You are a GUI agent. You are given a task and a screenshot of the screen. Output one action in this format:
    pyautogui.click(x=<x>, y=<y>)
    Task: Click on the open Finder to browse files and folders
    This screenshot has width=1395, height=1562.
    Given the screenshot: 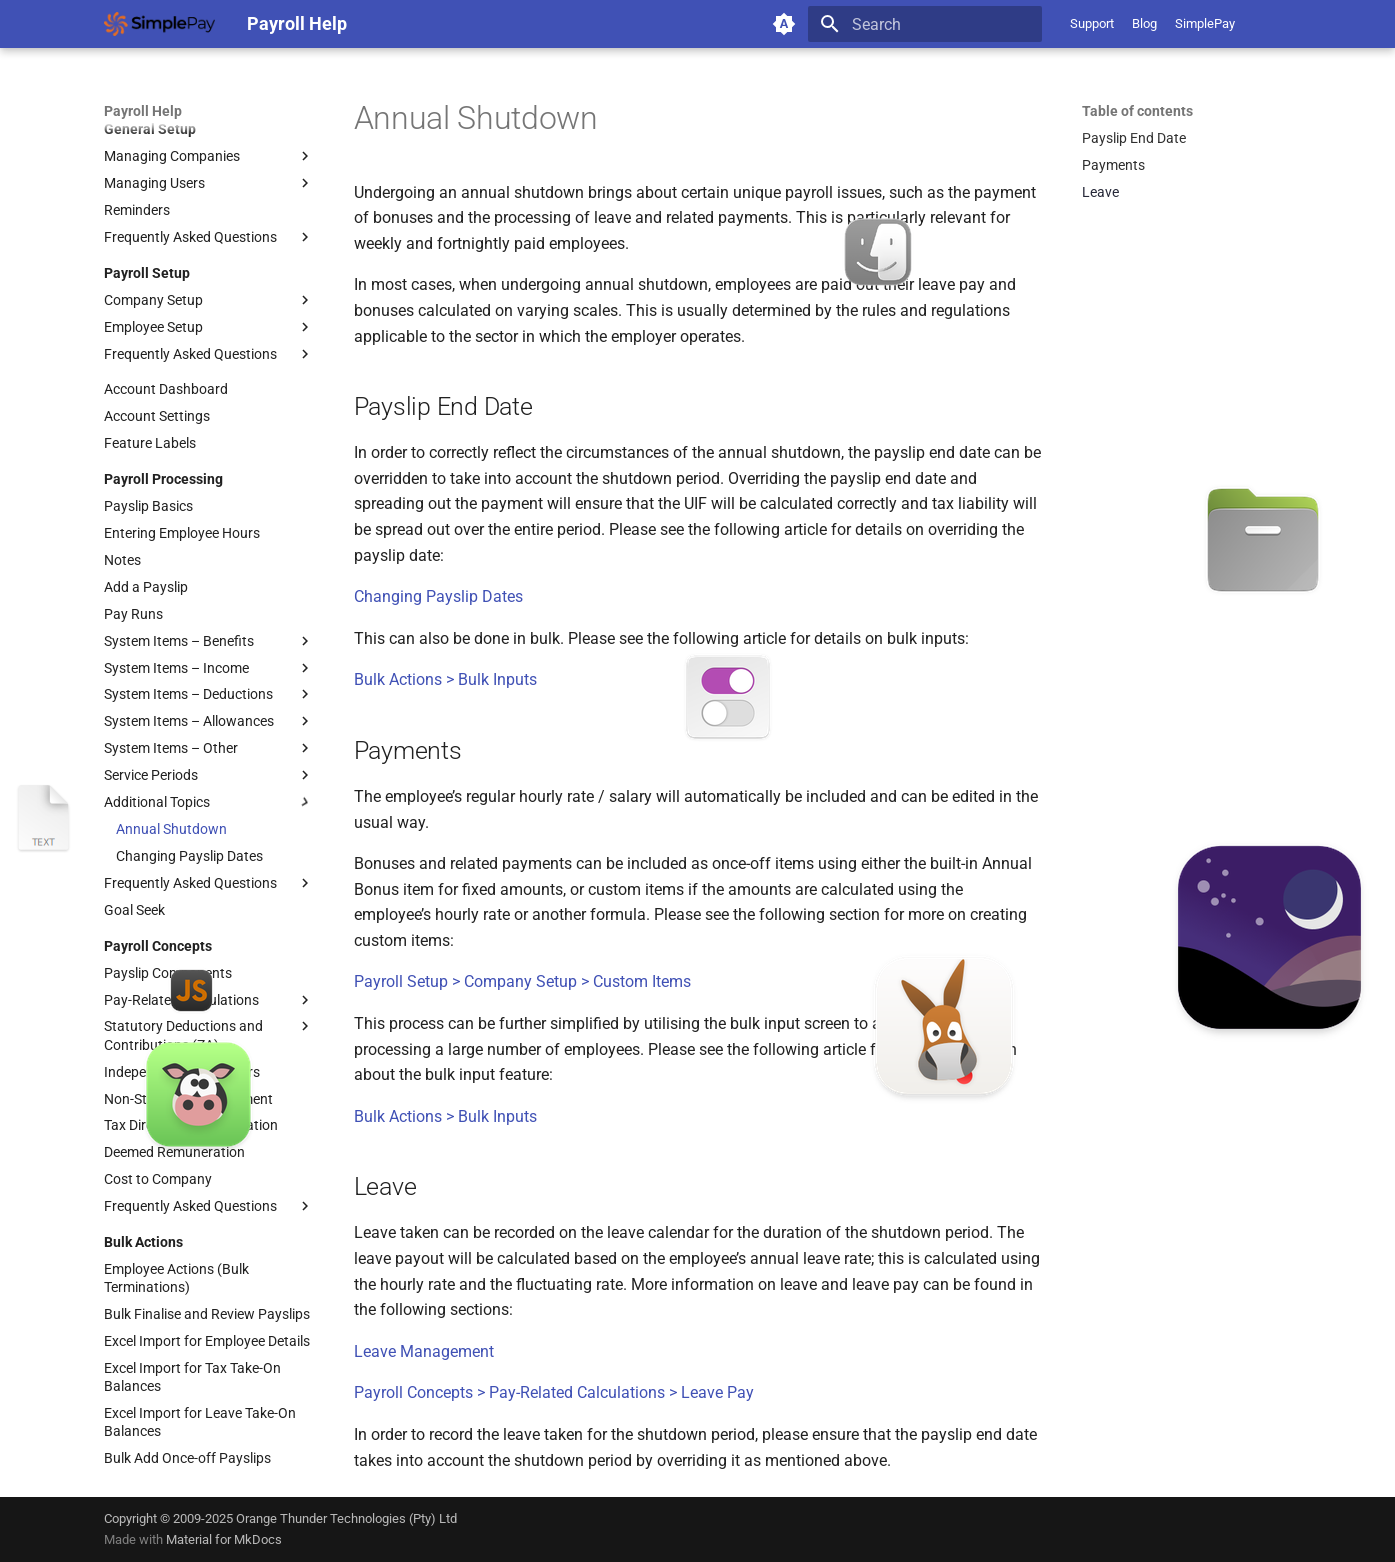 What is the action you would take?
    pyautogui.click(x=878, y=252)
    